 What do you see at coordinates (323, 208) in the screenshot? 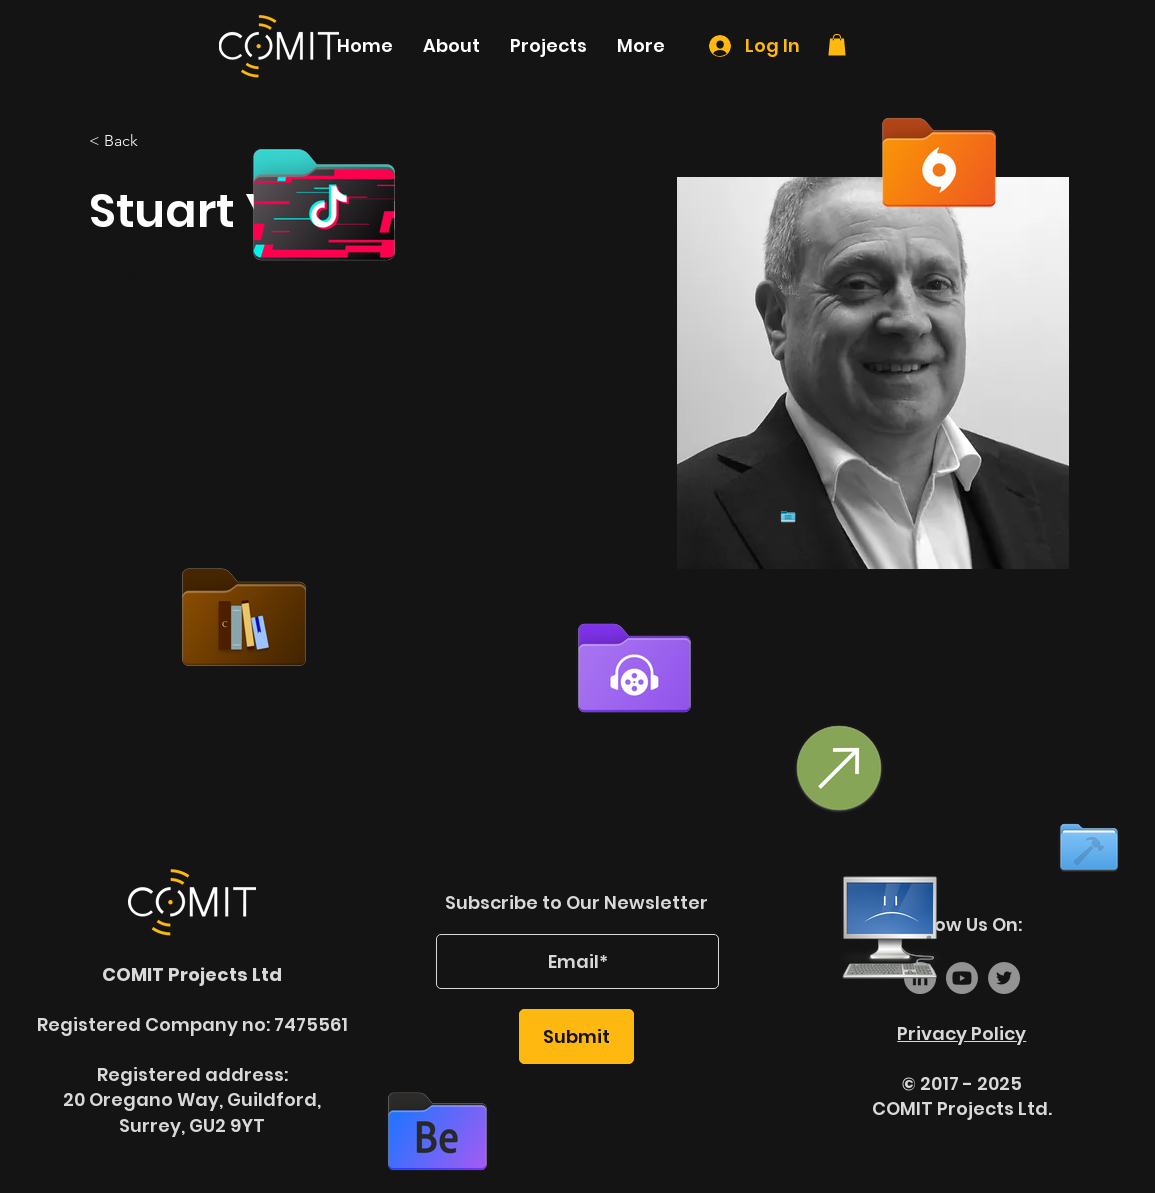
I see `open folder containing TikTok downloads or saved videos` at bounding box center [323, 208].